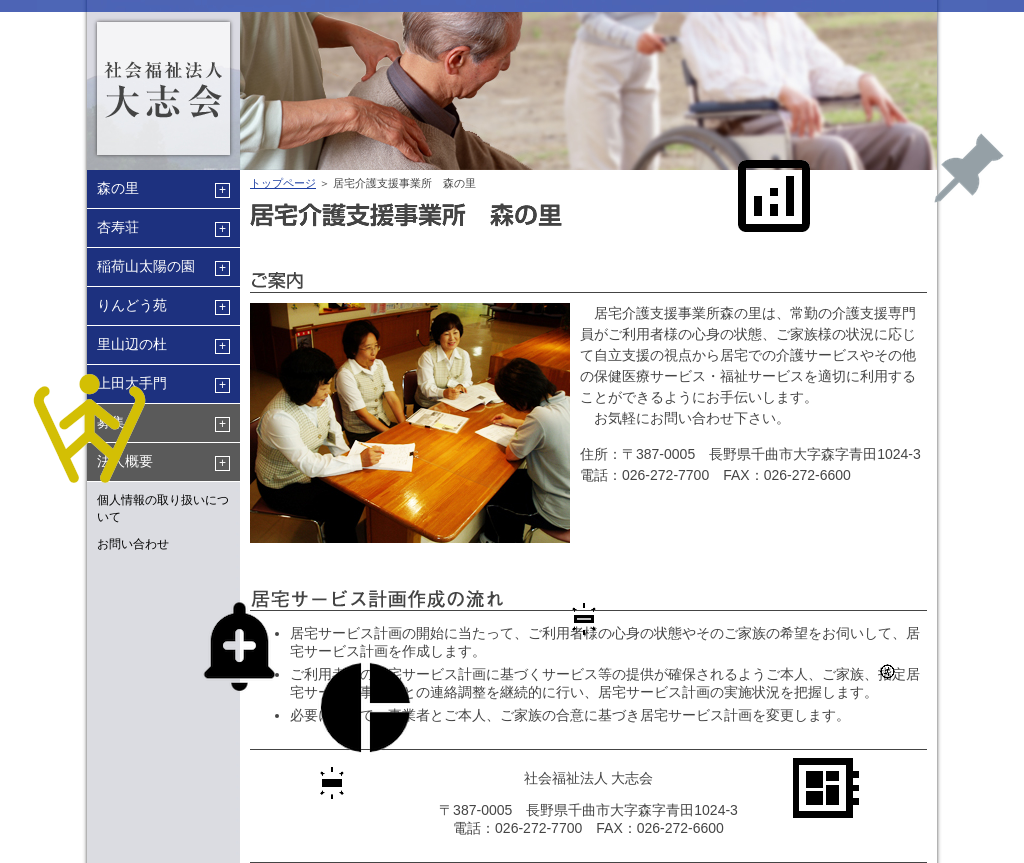  Describe the element at coordinates (584, 619) in the screenshot. I see `adjust panel light or display brightness` at that location.